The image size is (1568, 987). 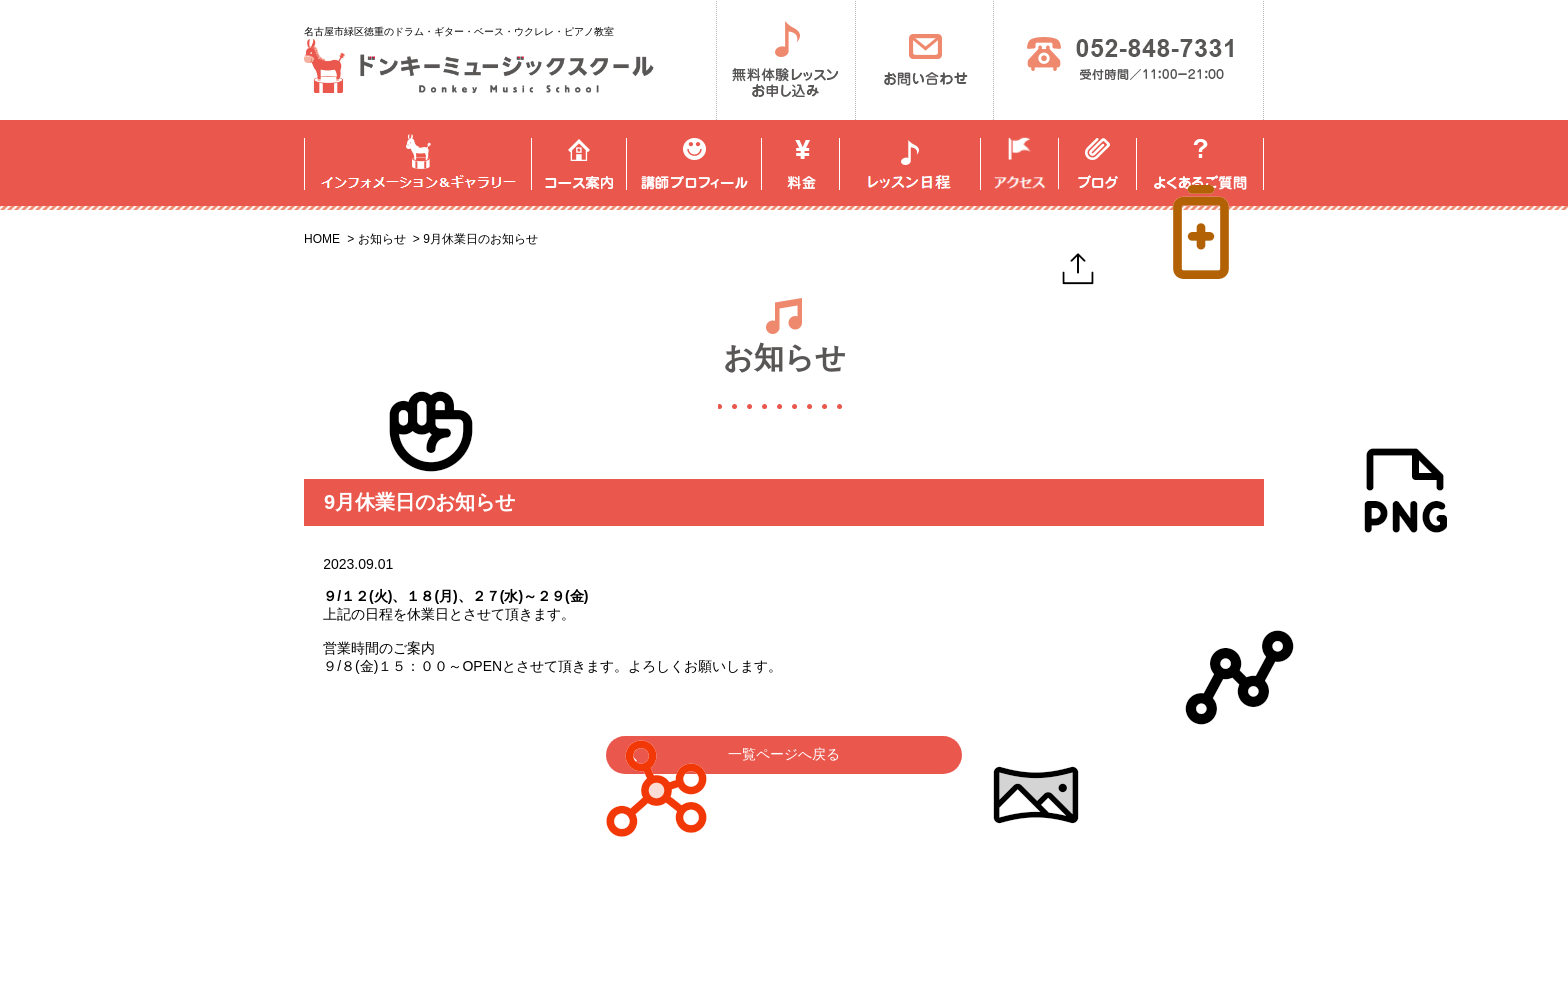 I want to click on indicates solidarity or support action, so click(x=431, y=430).